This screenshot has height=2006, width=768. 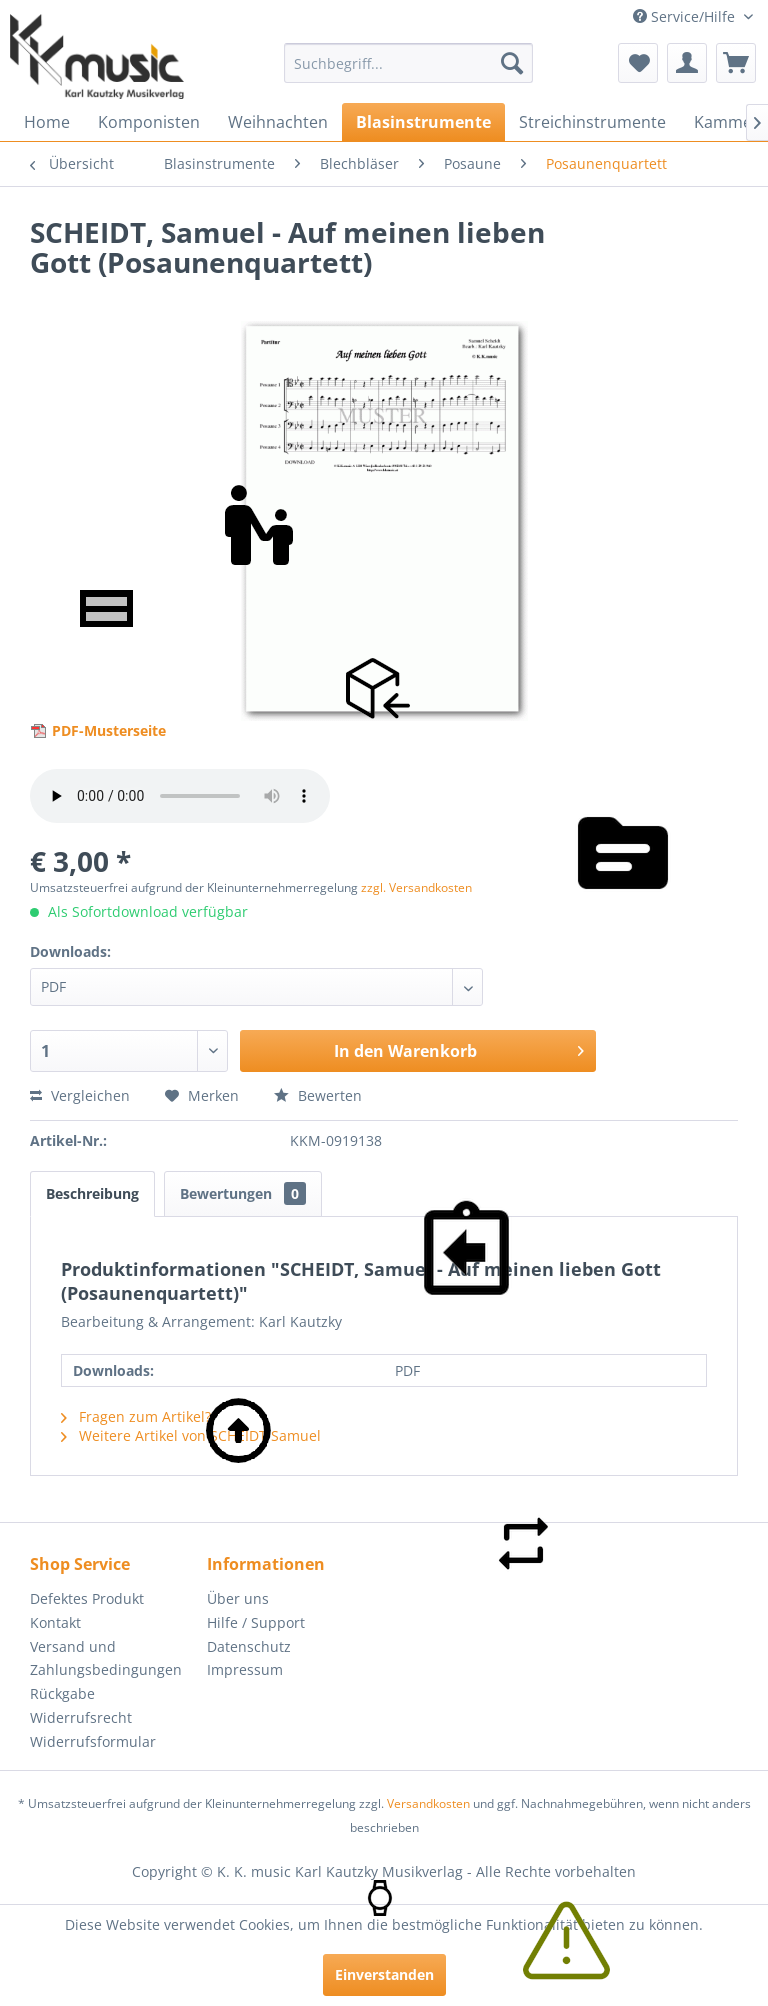 I want to click on indicates a warning or caution state, so click(x=566, y=1939).